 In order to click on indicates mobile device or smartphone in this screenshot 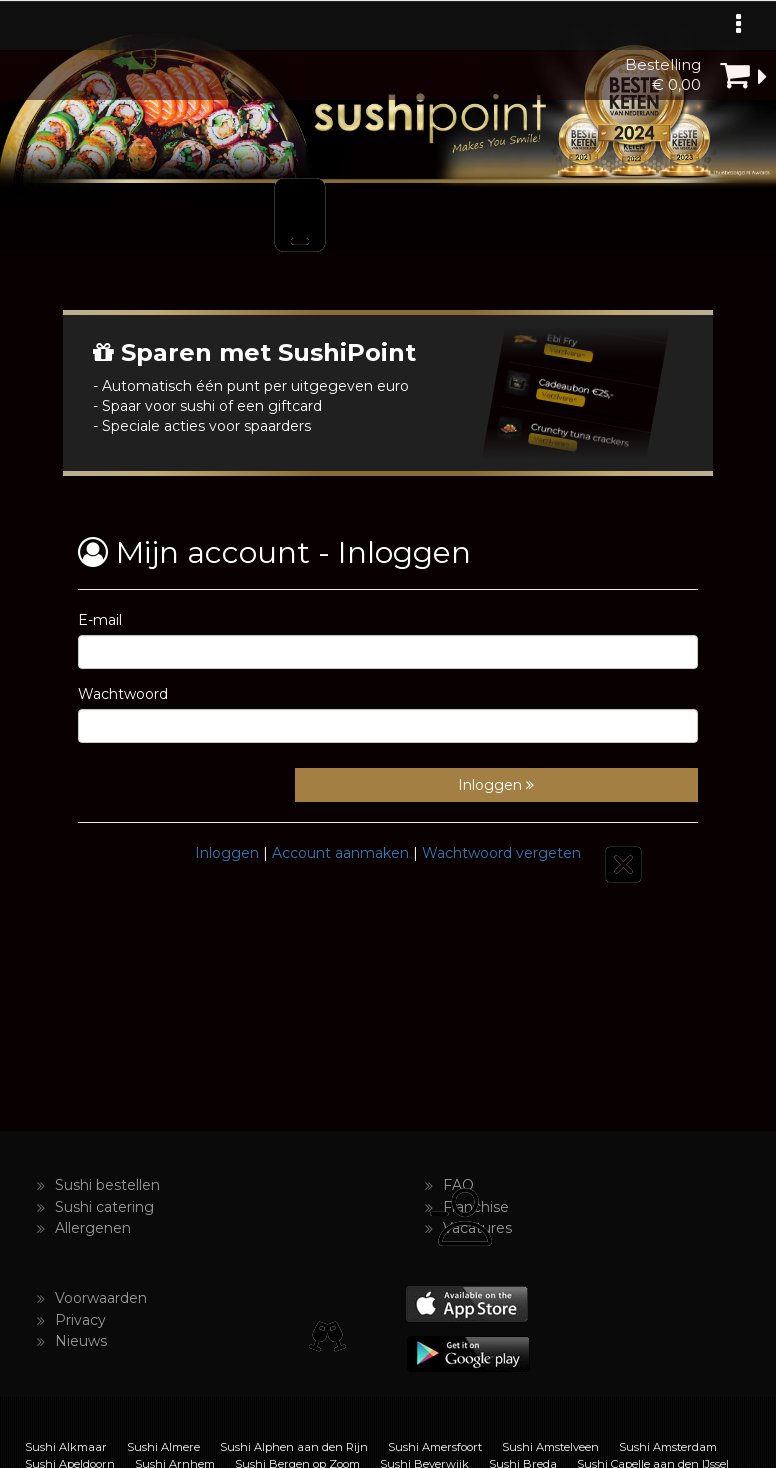, I will do `click(300, 215)`.